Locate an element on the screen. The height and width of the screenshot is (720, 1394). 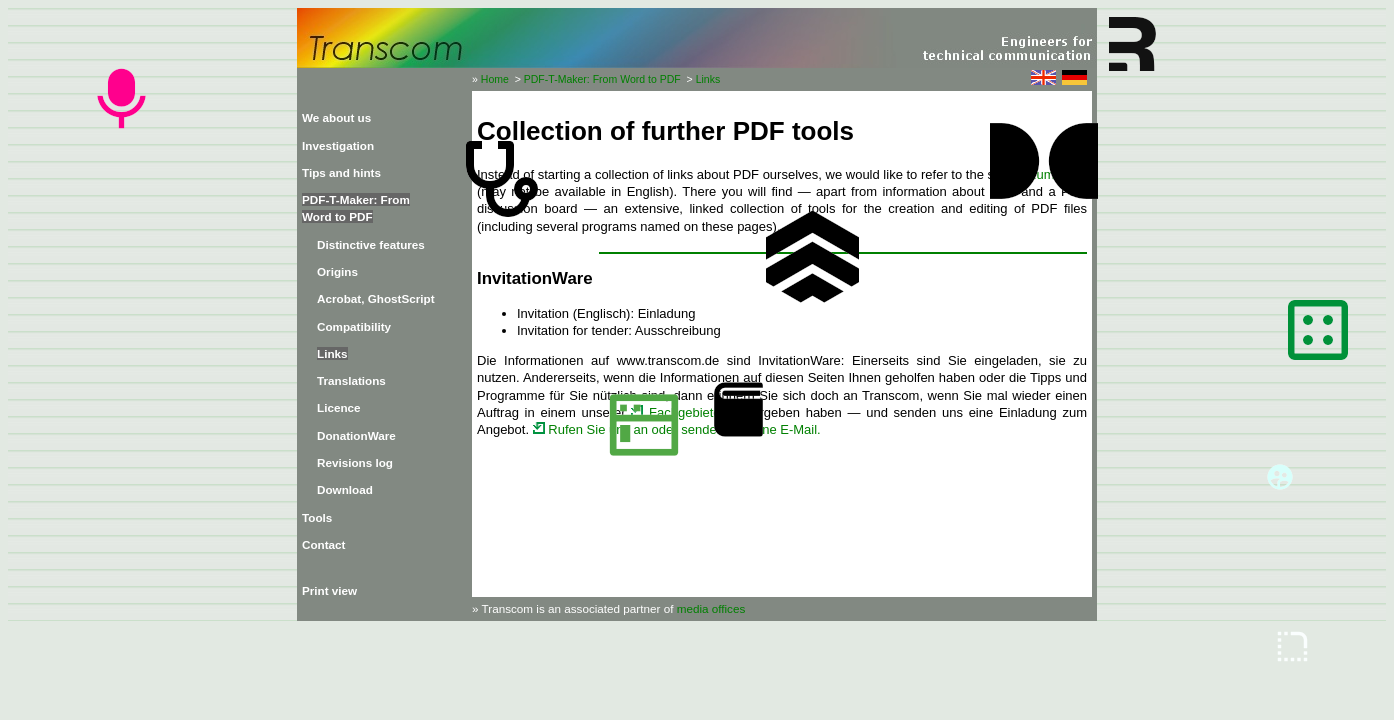
indicates dolby audio or surround sound support is located at coordinates (1044, 161).